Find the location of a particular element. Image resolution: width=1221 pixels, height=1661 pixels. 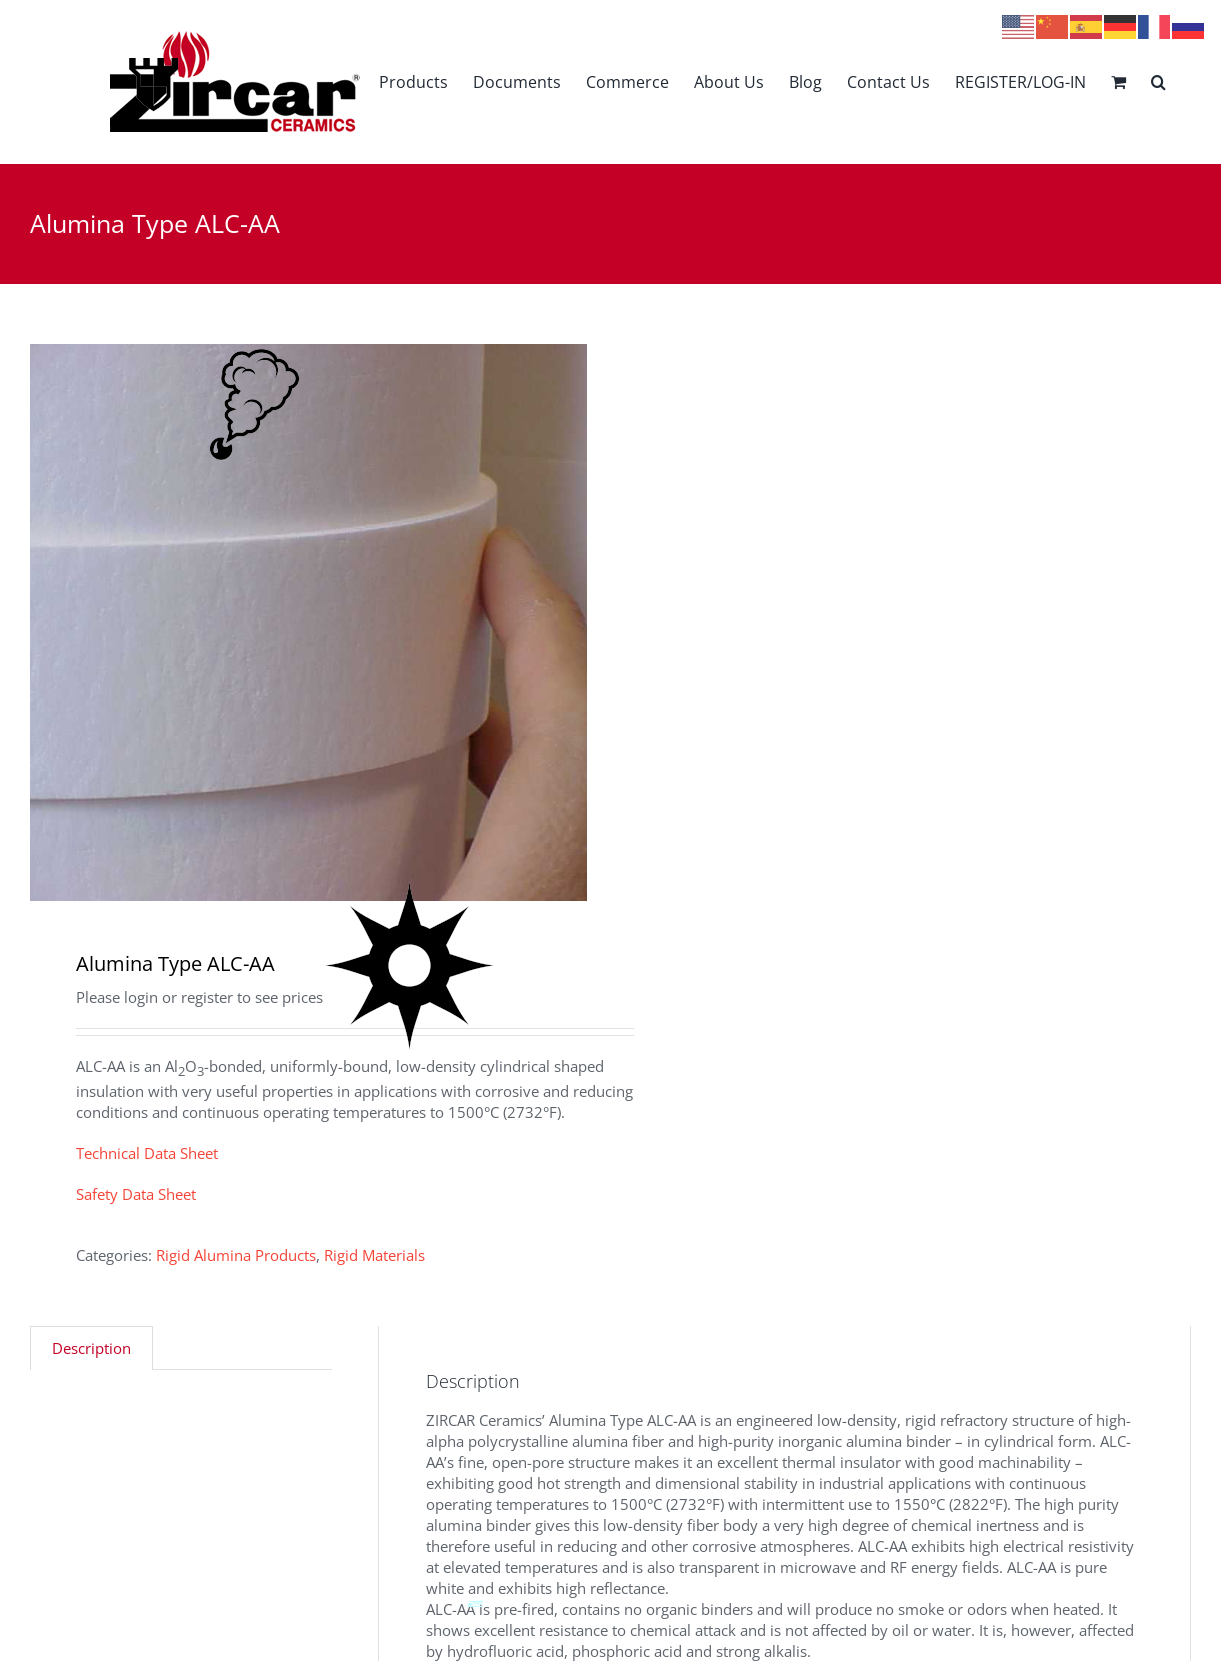

staple documents together is located at coordinates (475, 1602).